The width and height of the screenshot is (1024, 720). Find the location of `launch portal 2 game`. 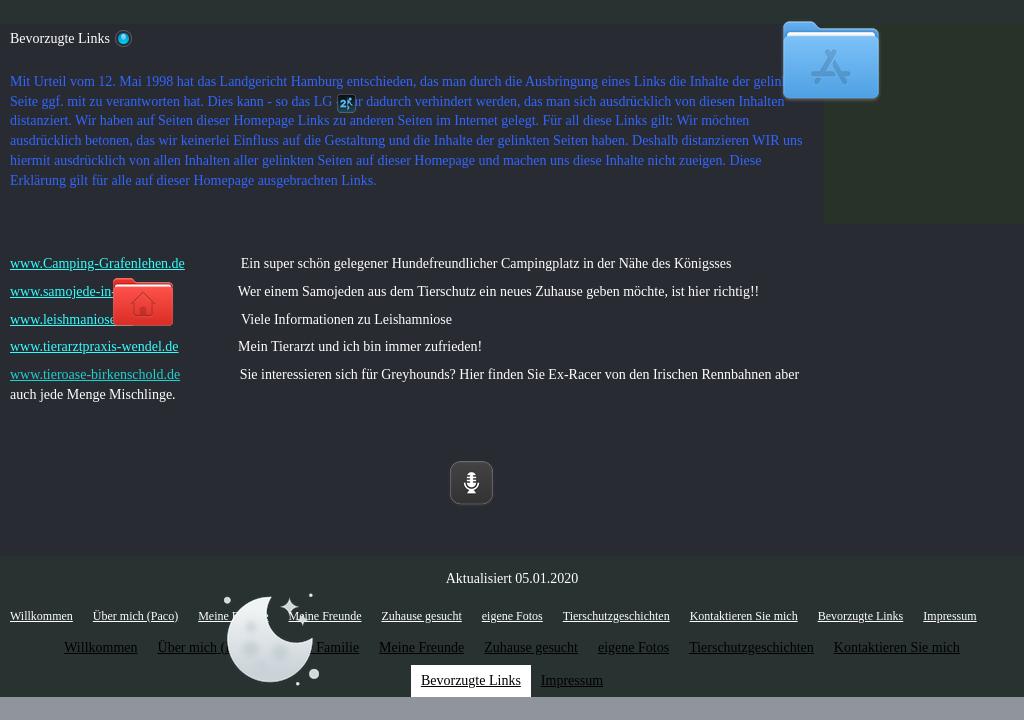

launch portal 2 game is located at coordinates (346, 103).